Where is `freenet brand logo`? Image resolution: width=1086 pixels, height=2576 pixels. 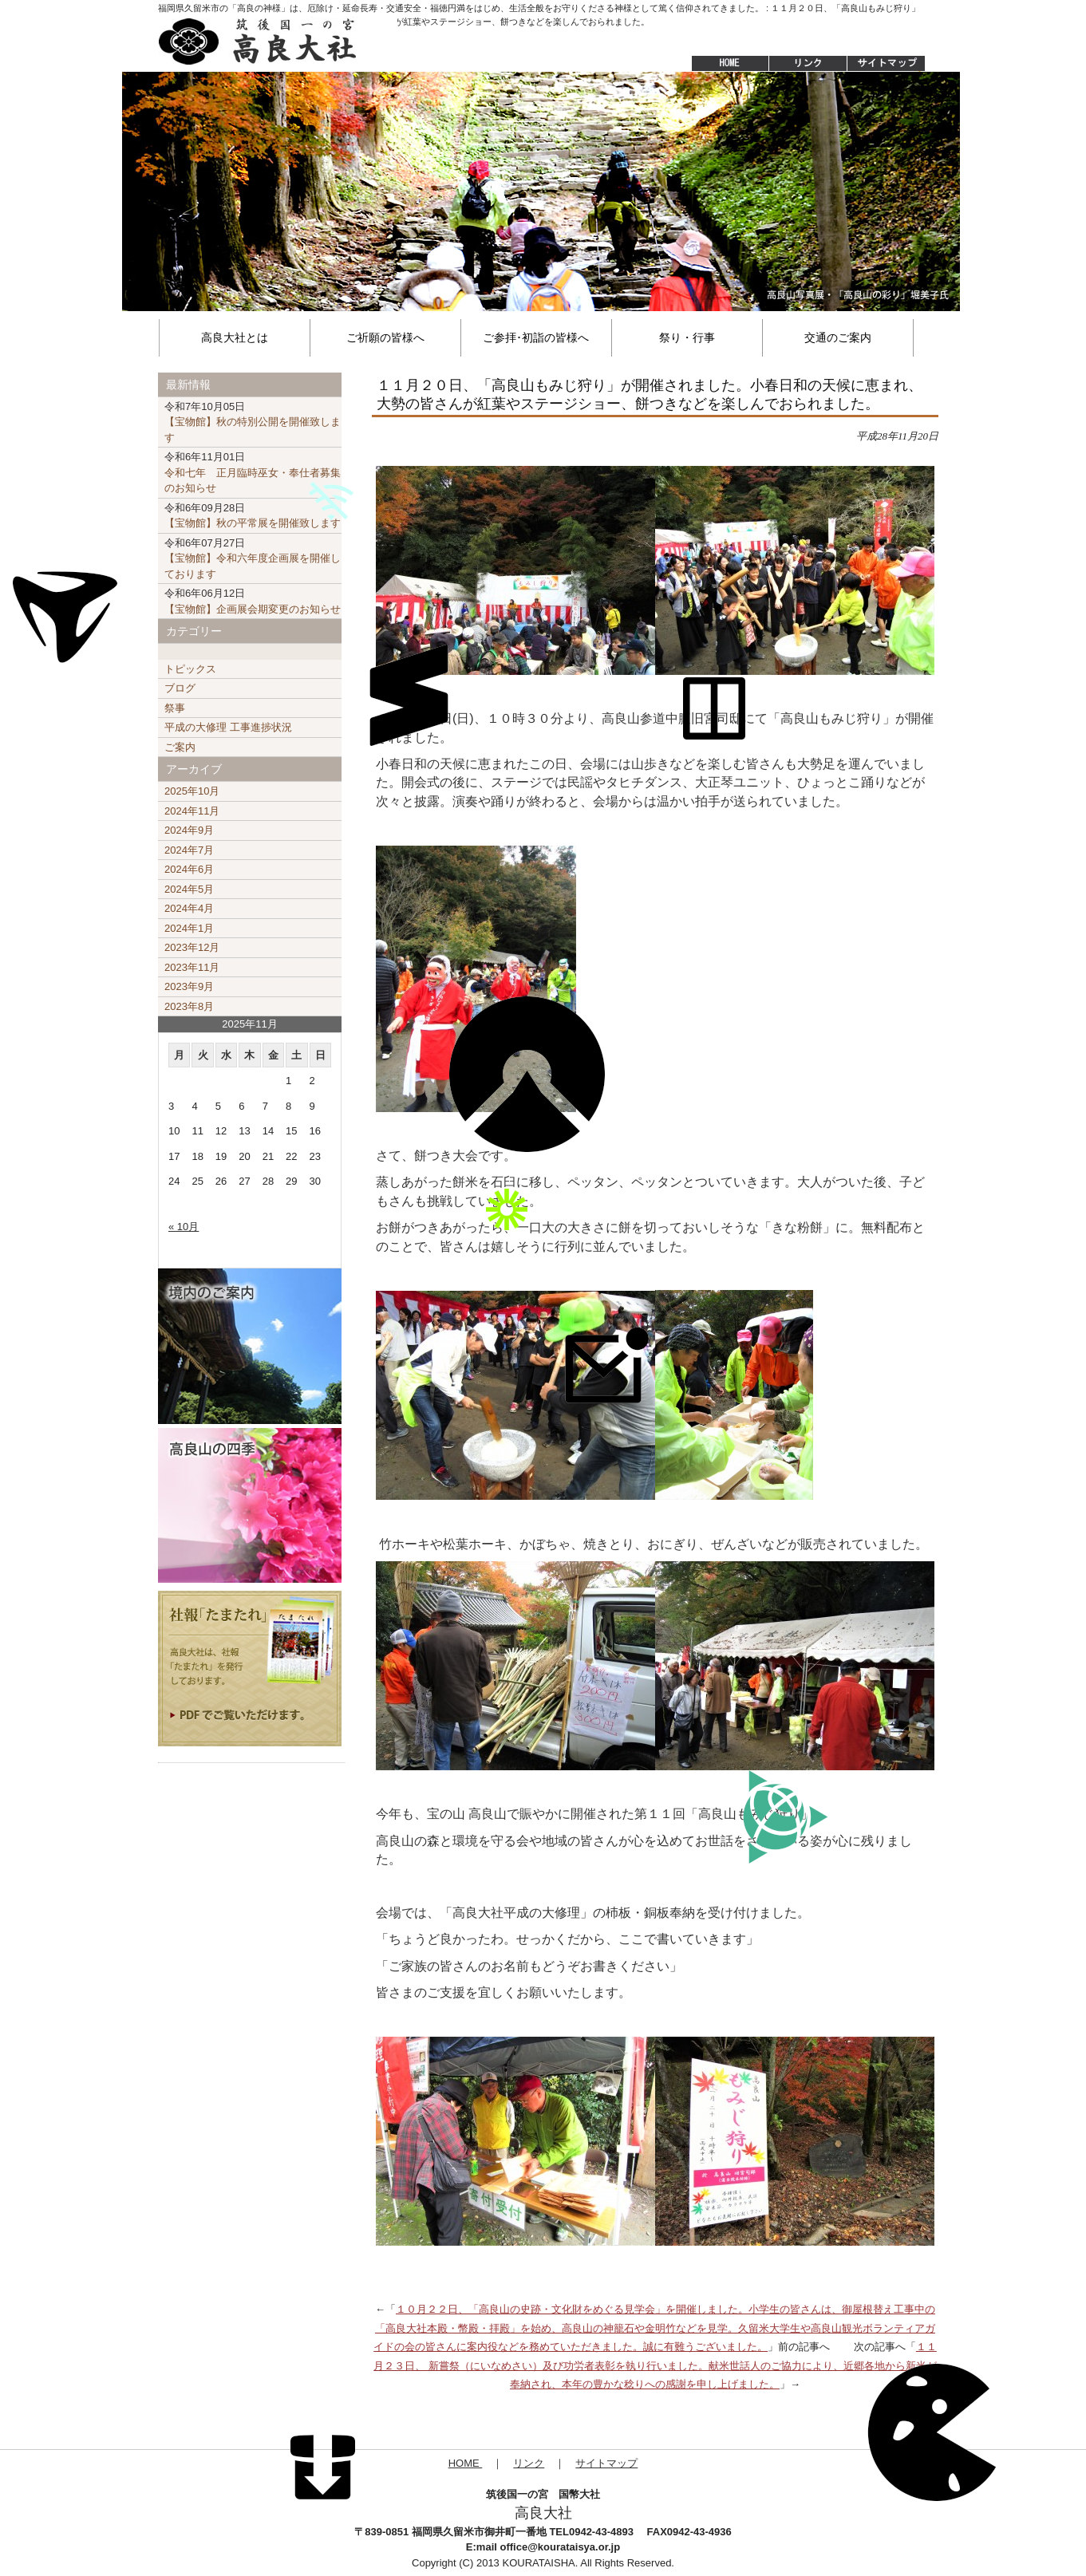 freenet brand logo is located at coordinates (65, 617).